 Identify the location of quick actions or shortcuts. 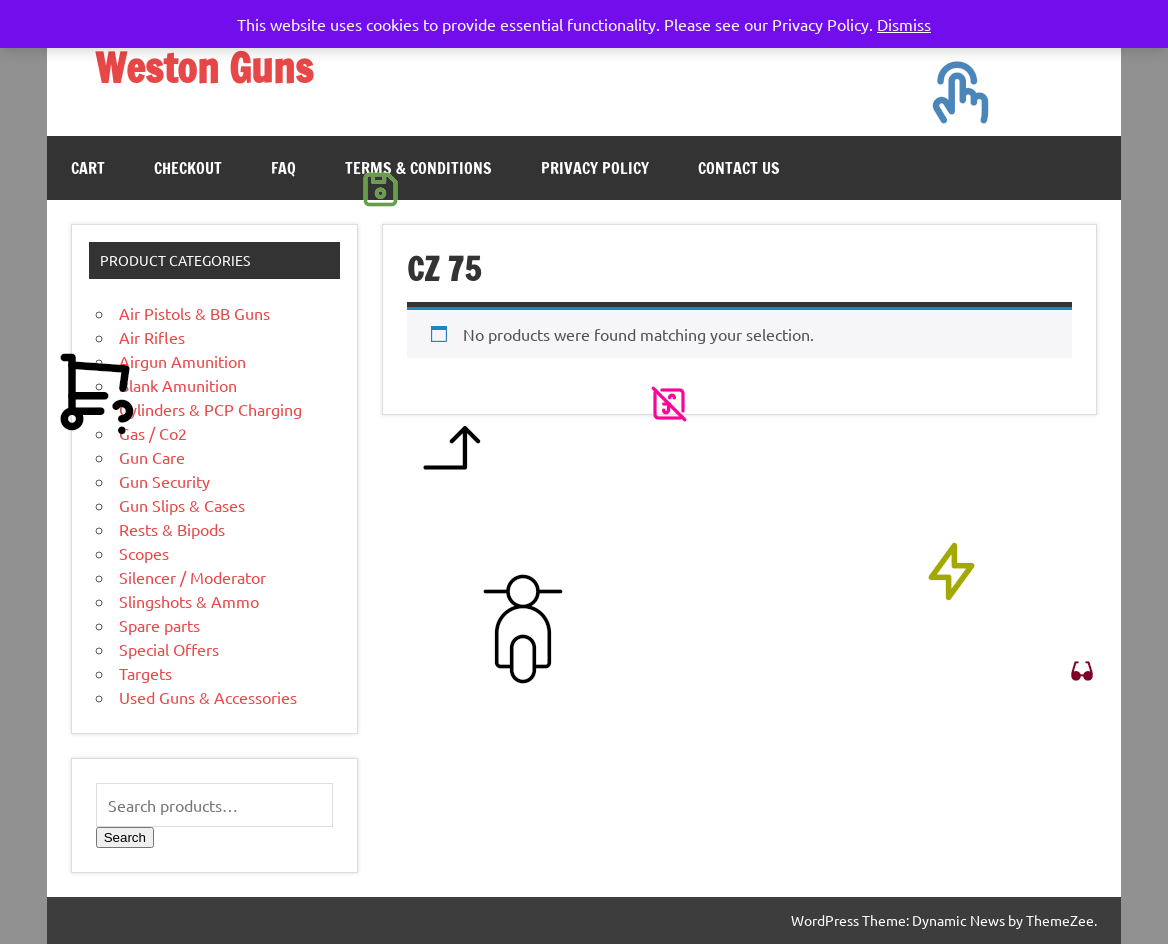
(951, 571).